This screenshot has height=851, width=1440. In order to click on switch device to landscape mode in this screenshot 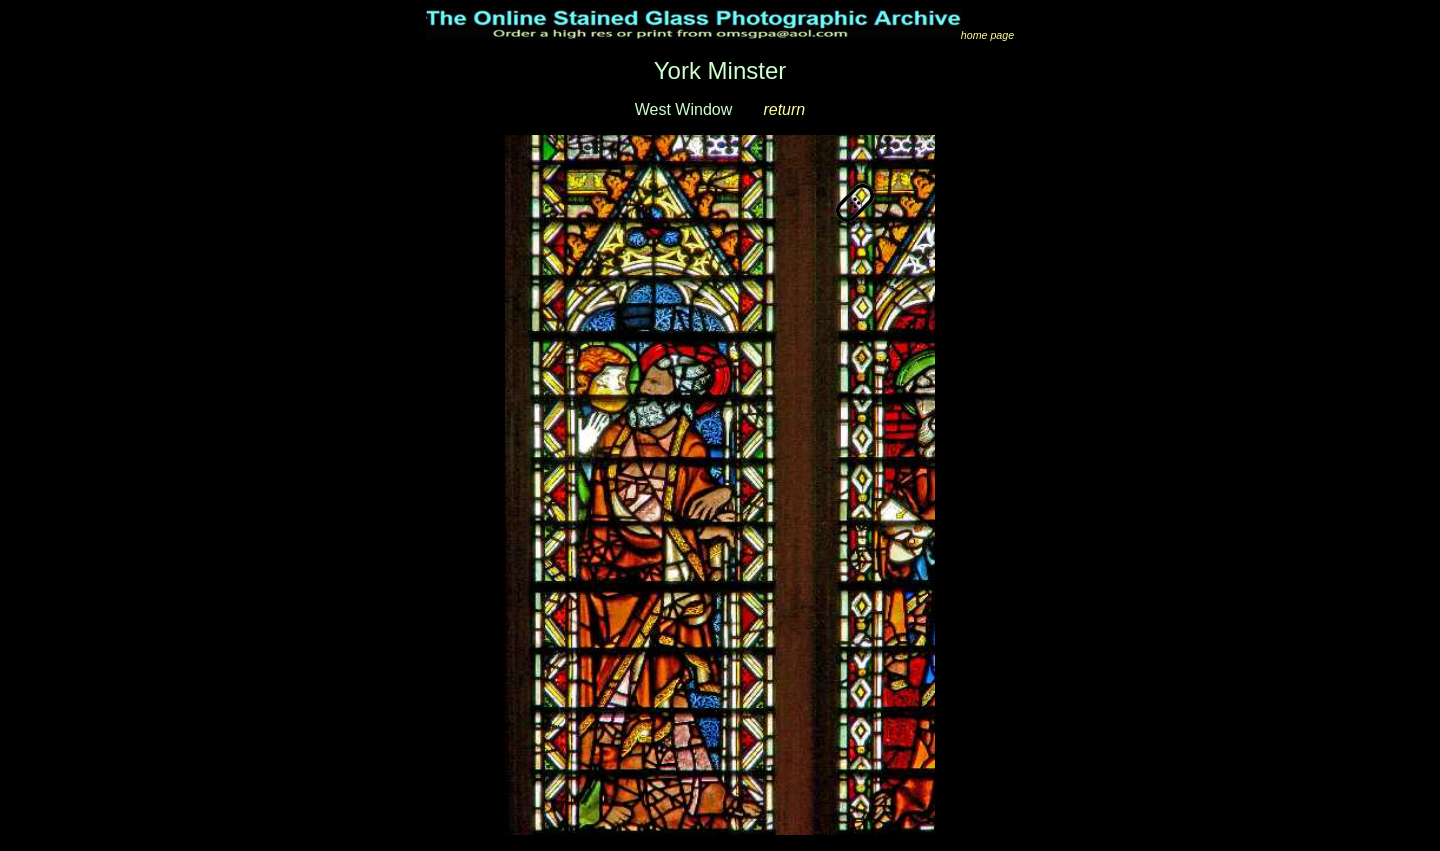, I will do `click(1364, 398)`.